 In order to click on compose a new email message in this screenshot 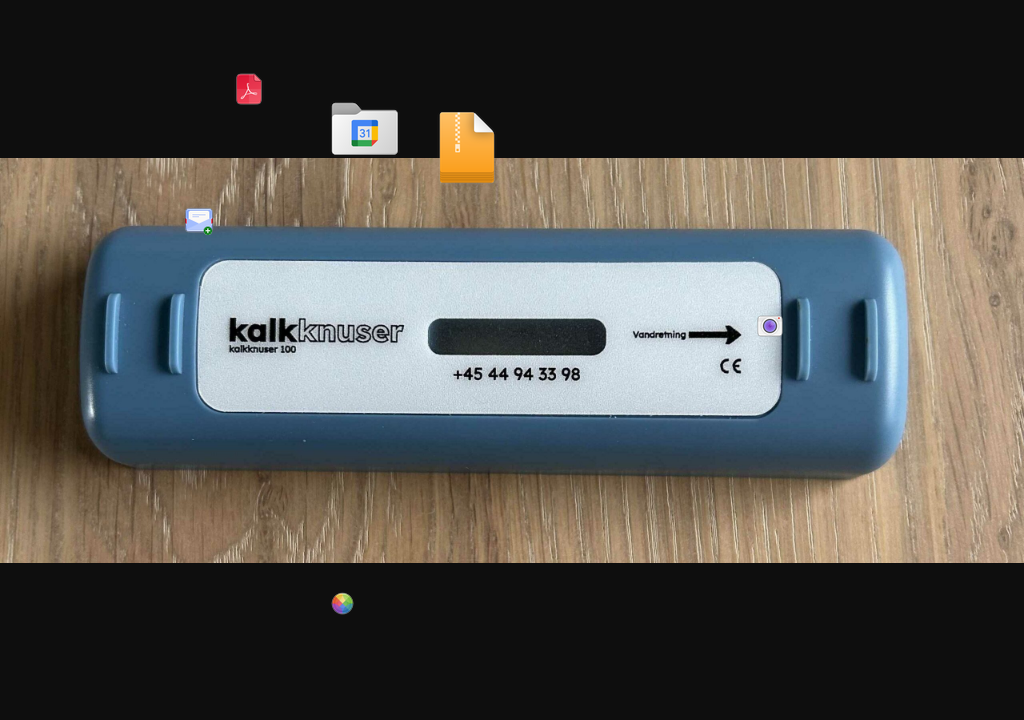, I will do `click(199, 220)`.